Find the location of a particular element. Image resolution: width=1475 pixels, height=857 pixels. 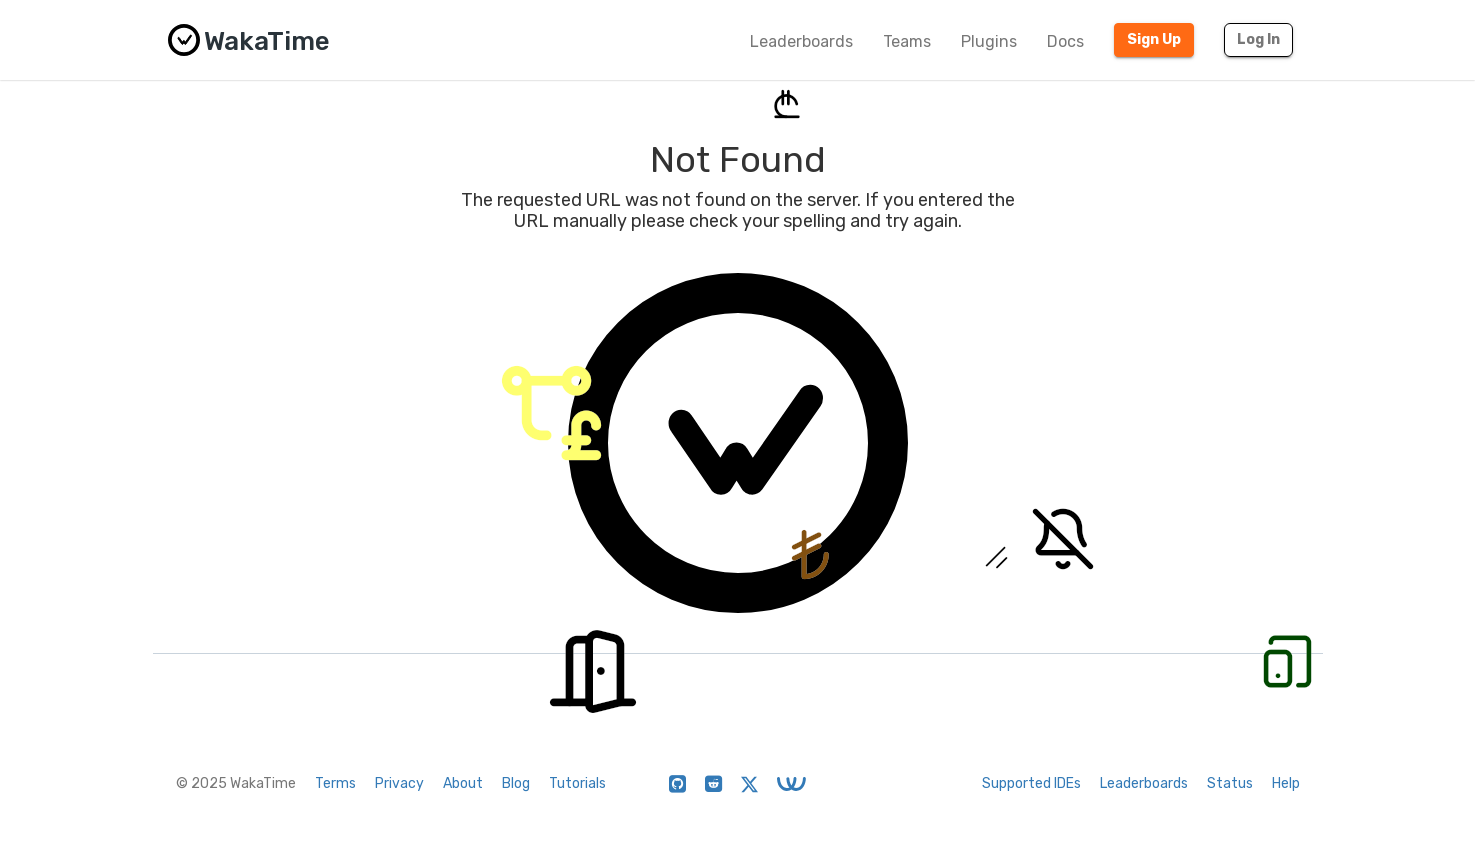

indicates georgian lari currency is located at coordinates (787, 104).